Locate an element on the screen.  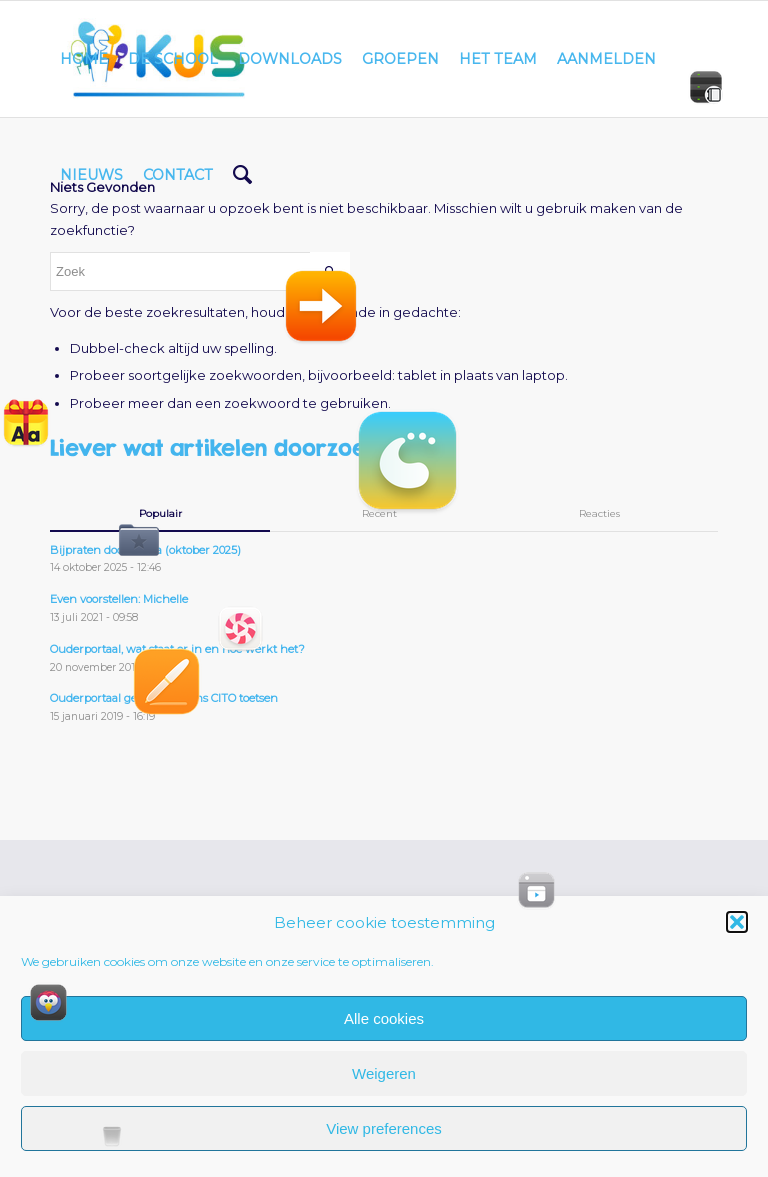
open Pages document editor is located at coordinates (166, 681).